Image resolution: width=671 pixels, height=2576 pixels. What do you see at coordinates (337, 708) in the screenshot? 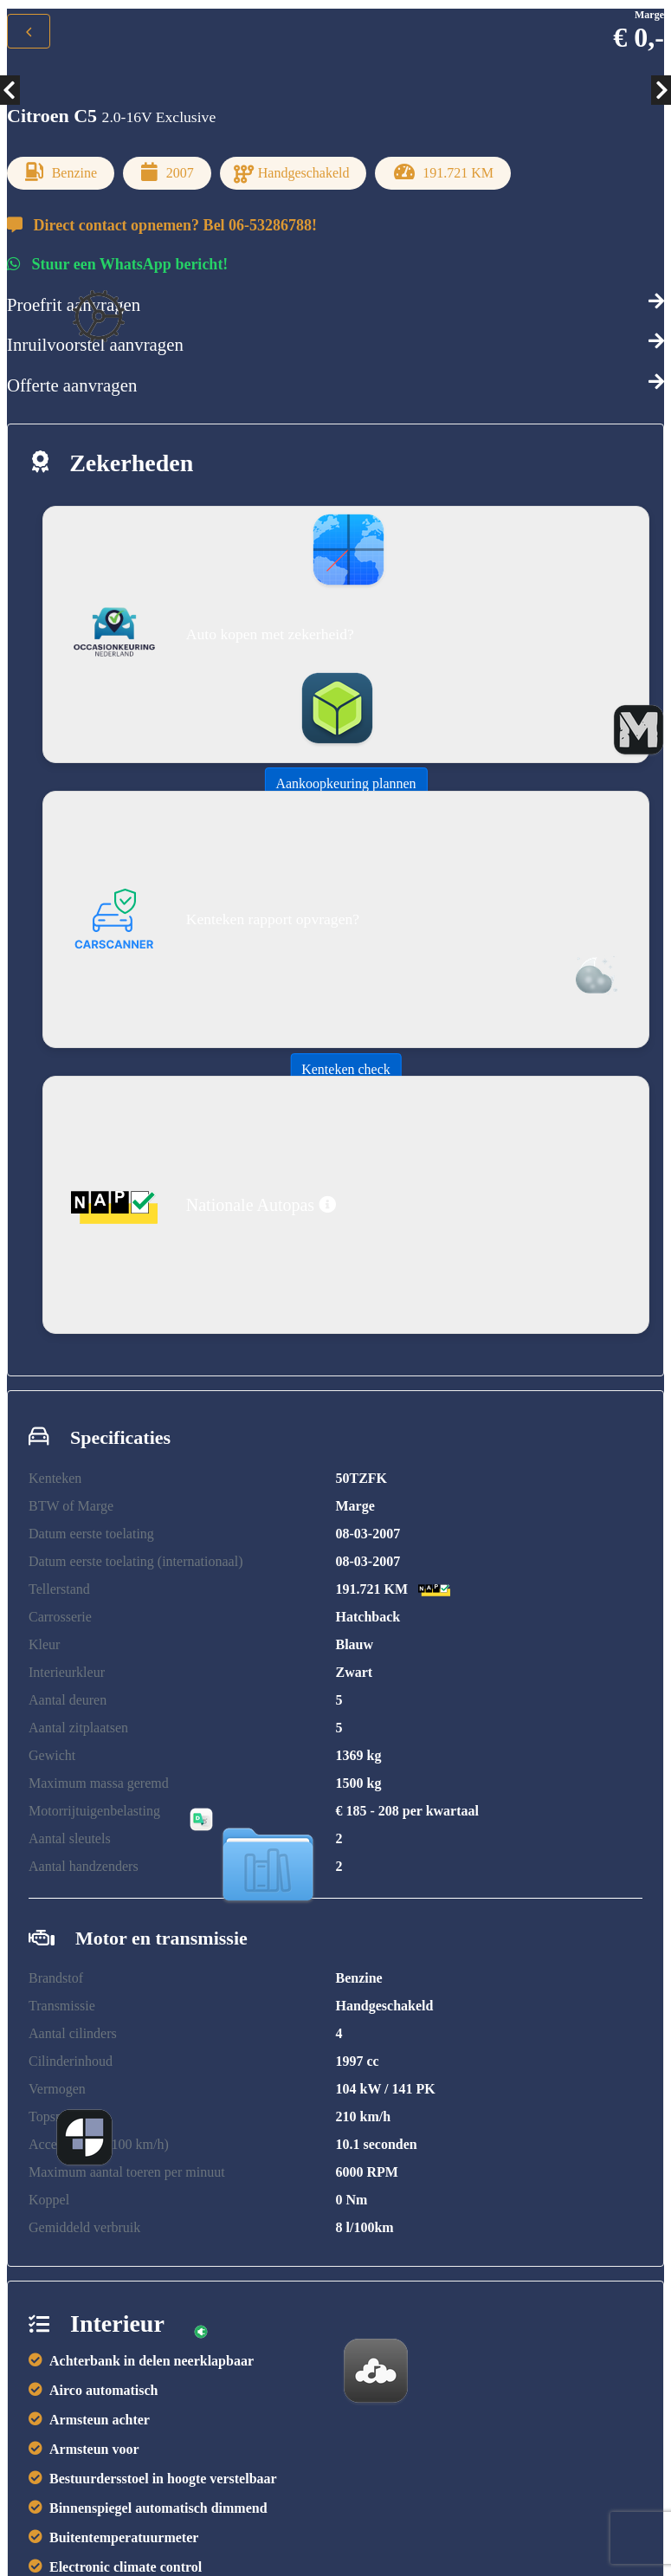
I see `open balenaEtcher to flash OS images` at bounding box center [337, 708].